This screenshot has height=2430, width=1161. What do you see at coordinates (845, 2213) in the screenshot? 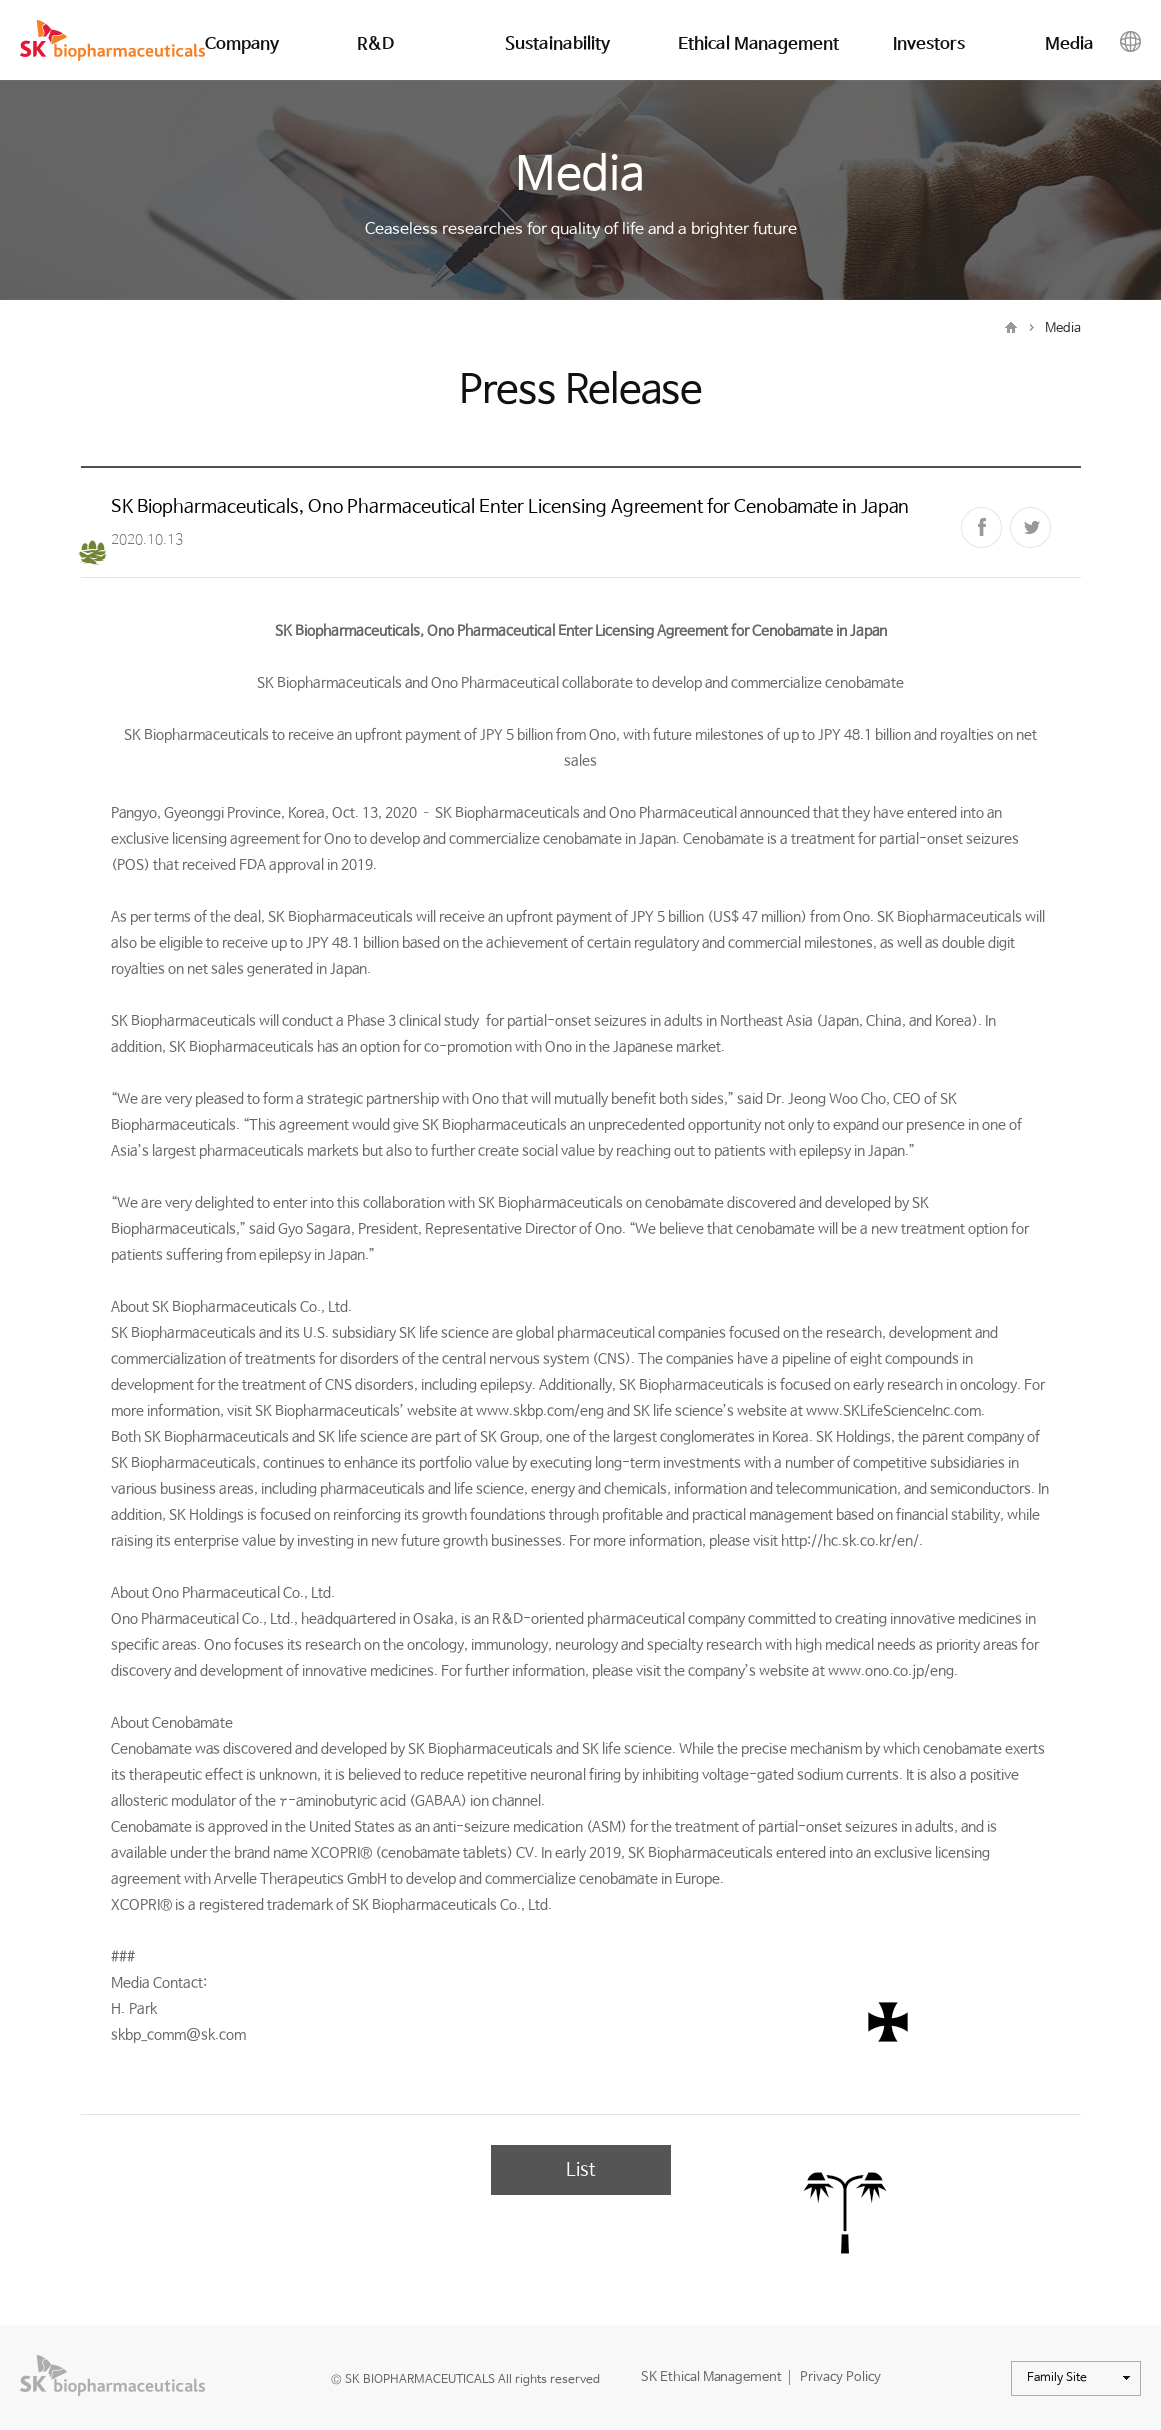
I see `toggle street lighting in city builder game` at bounding box center [845, 2213].